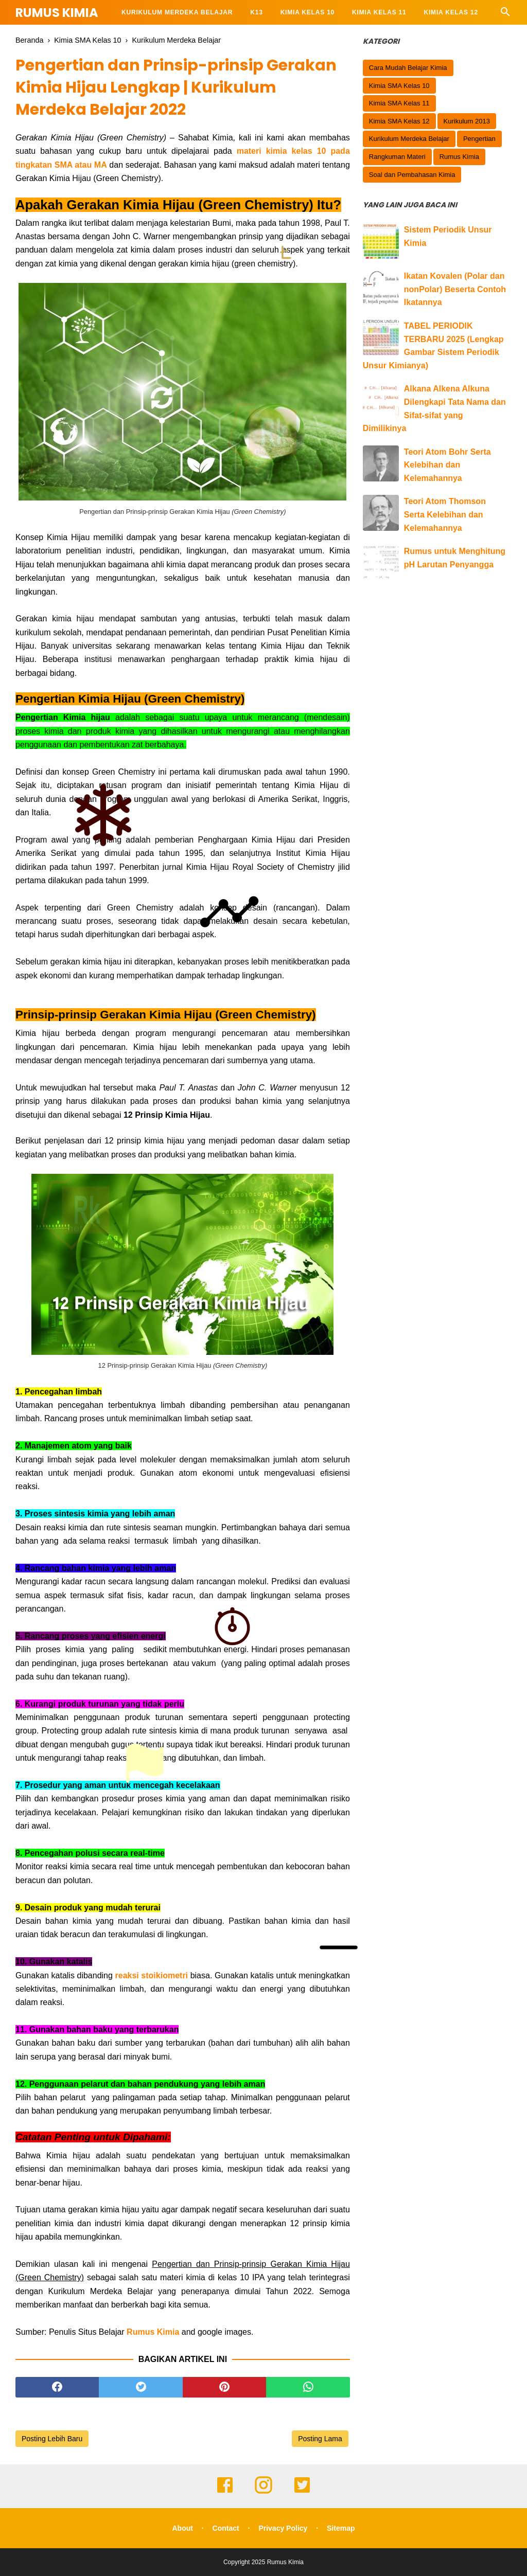  Describe the element at coordinates (229, 911) in the screenshot. I see `view analytics and statistics` at that location.